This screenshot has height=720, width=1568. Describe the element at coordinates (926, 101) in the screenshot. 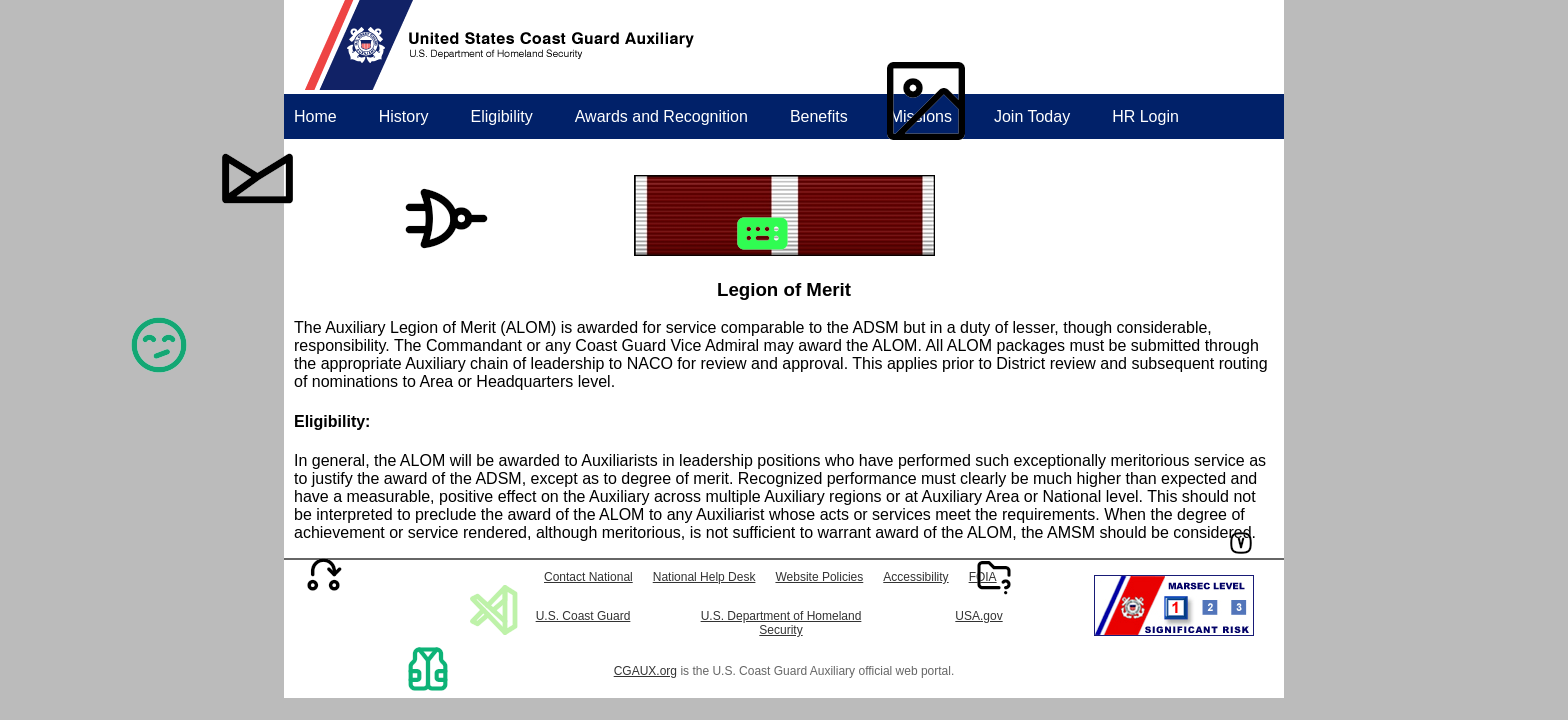

I see `view image or photo` at that location.